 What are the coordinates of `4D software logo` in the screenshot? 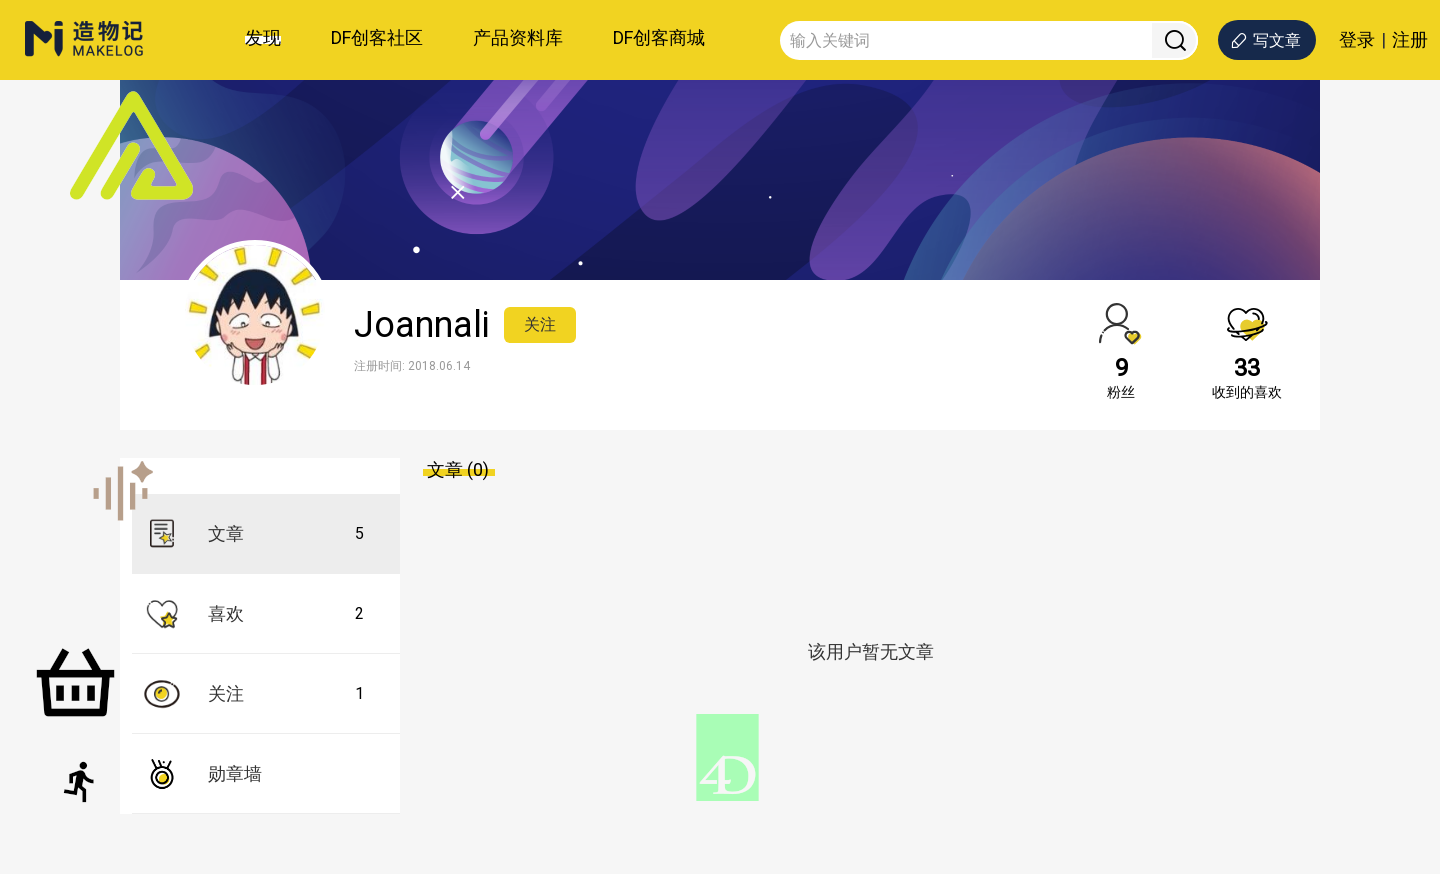 It's located at (727, 757).